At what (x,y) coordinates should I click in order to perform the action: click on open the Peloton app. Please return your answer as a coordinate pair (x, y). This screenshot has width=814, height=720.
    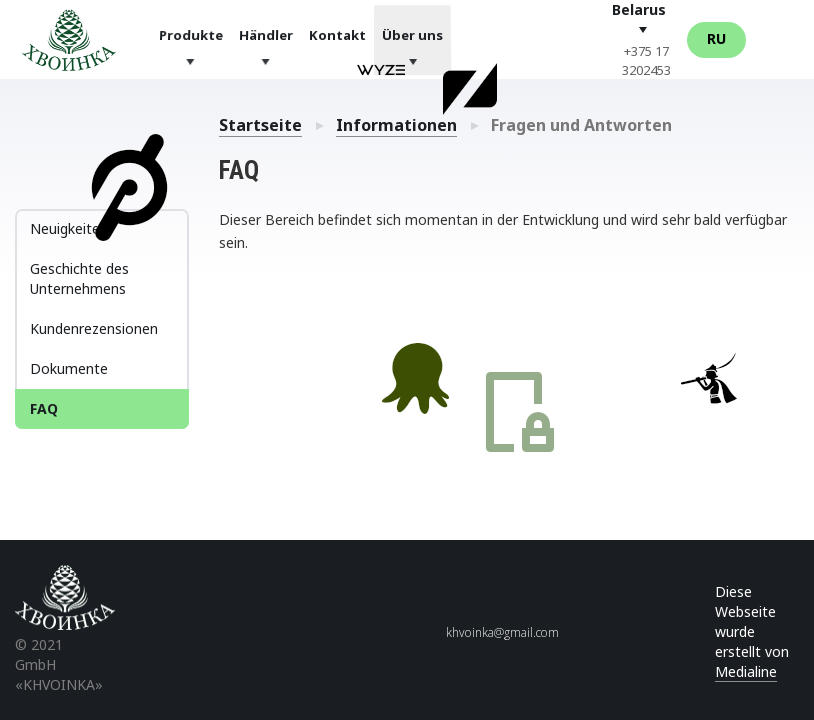
    Looking at the image, I should click on (129, 187).